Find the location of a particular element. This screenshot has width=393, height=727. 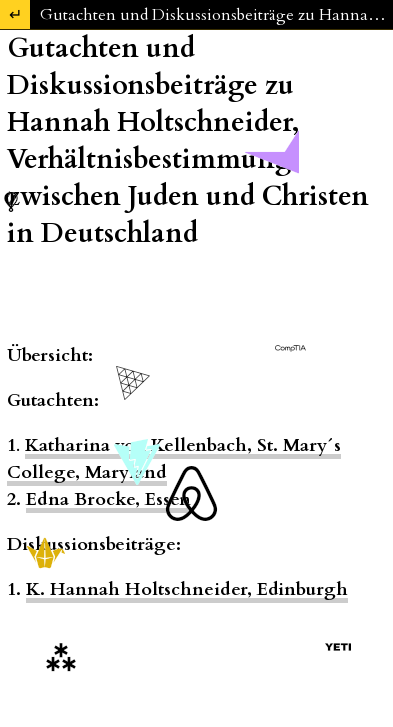

three.js library or project branding is located at coordinates (133, 383).